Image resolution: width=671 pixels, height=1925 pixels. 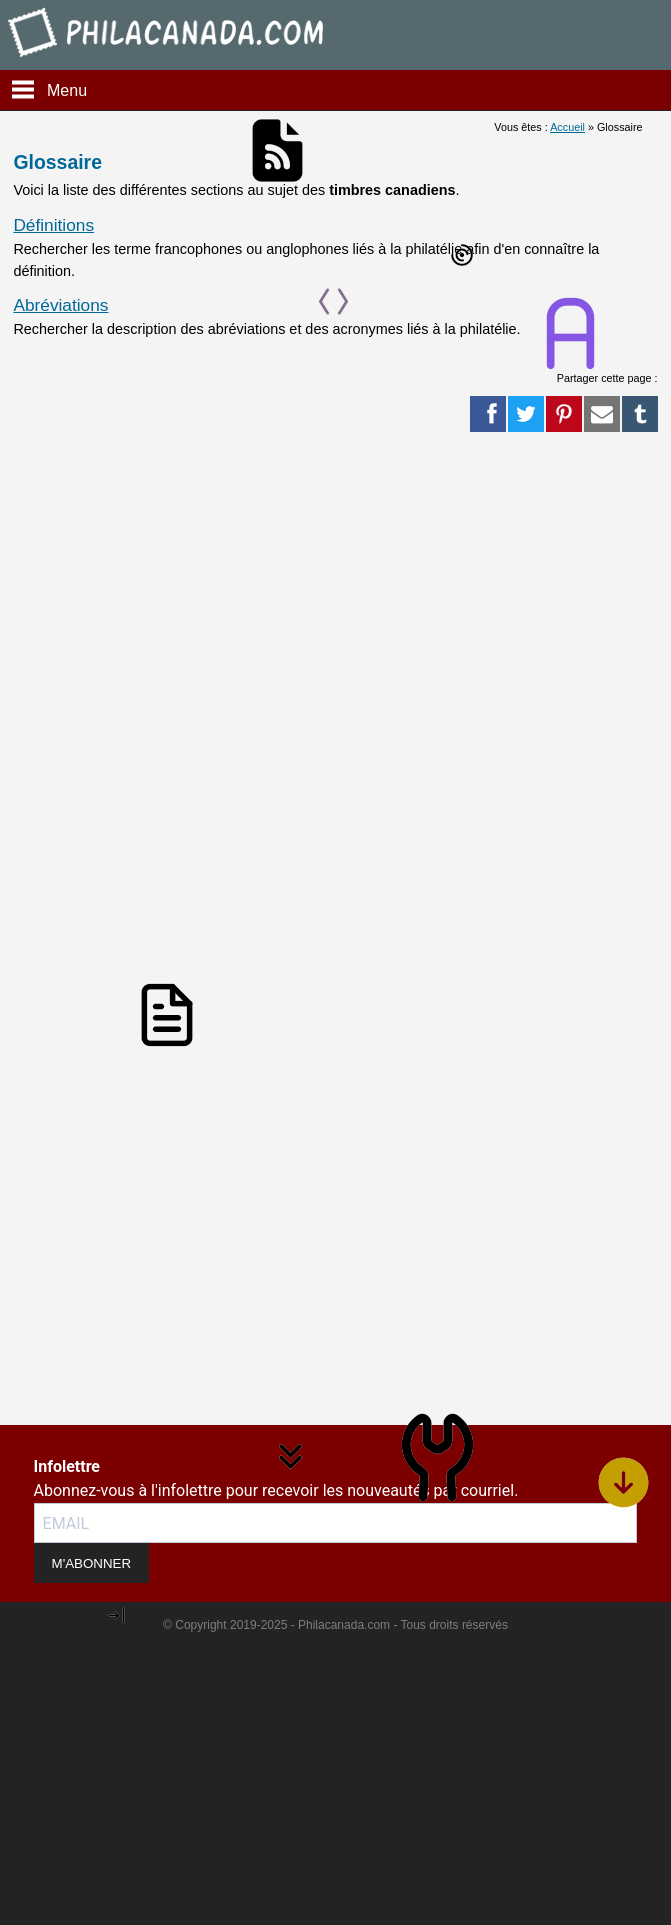 I want to click on download file or content, so click(x=623, y=1482).